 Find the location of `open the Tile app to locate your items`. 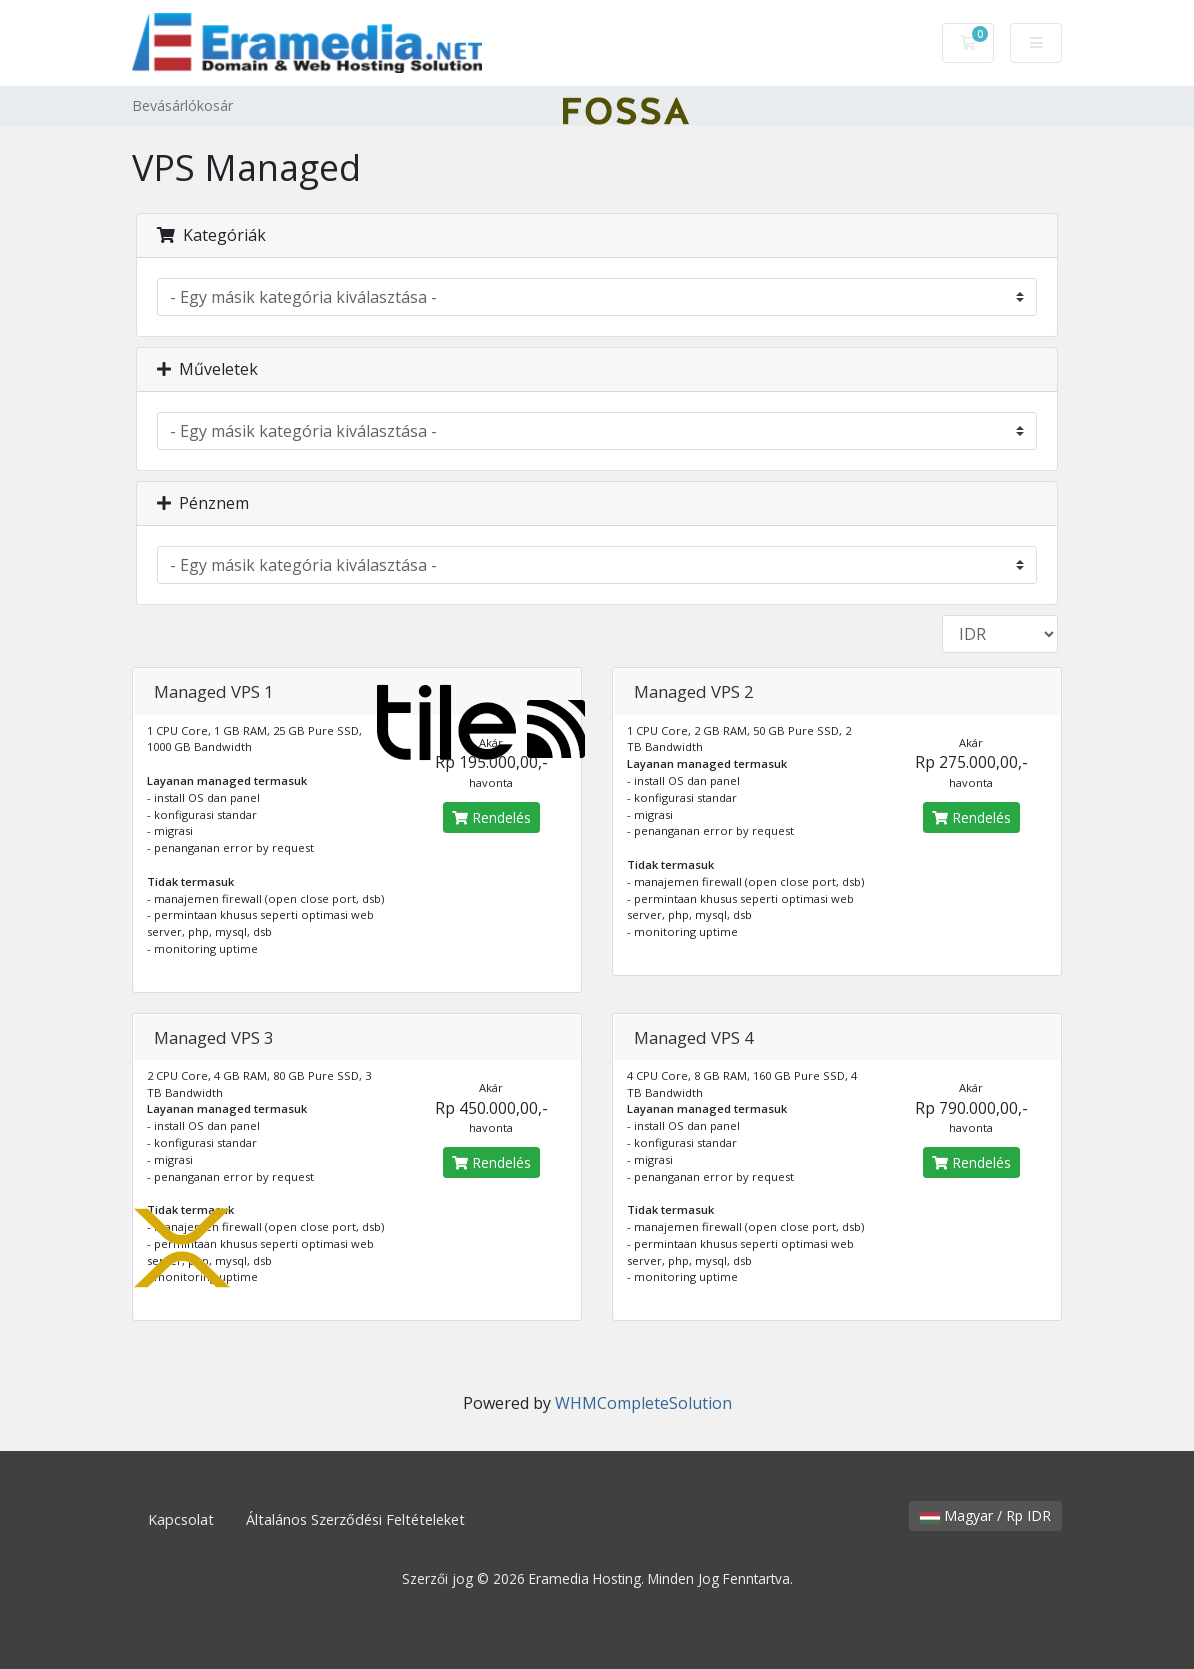

open the Tile app to locate your items is located at coordinates (446, 722).